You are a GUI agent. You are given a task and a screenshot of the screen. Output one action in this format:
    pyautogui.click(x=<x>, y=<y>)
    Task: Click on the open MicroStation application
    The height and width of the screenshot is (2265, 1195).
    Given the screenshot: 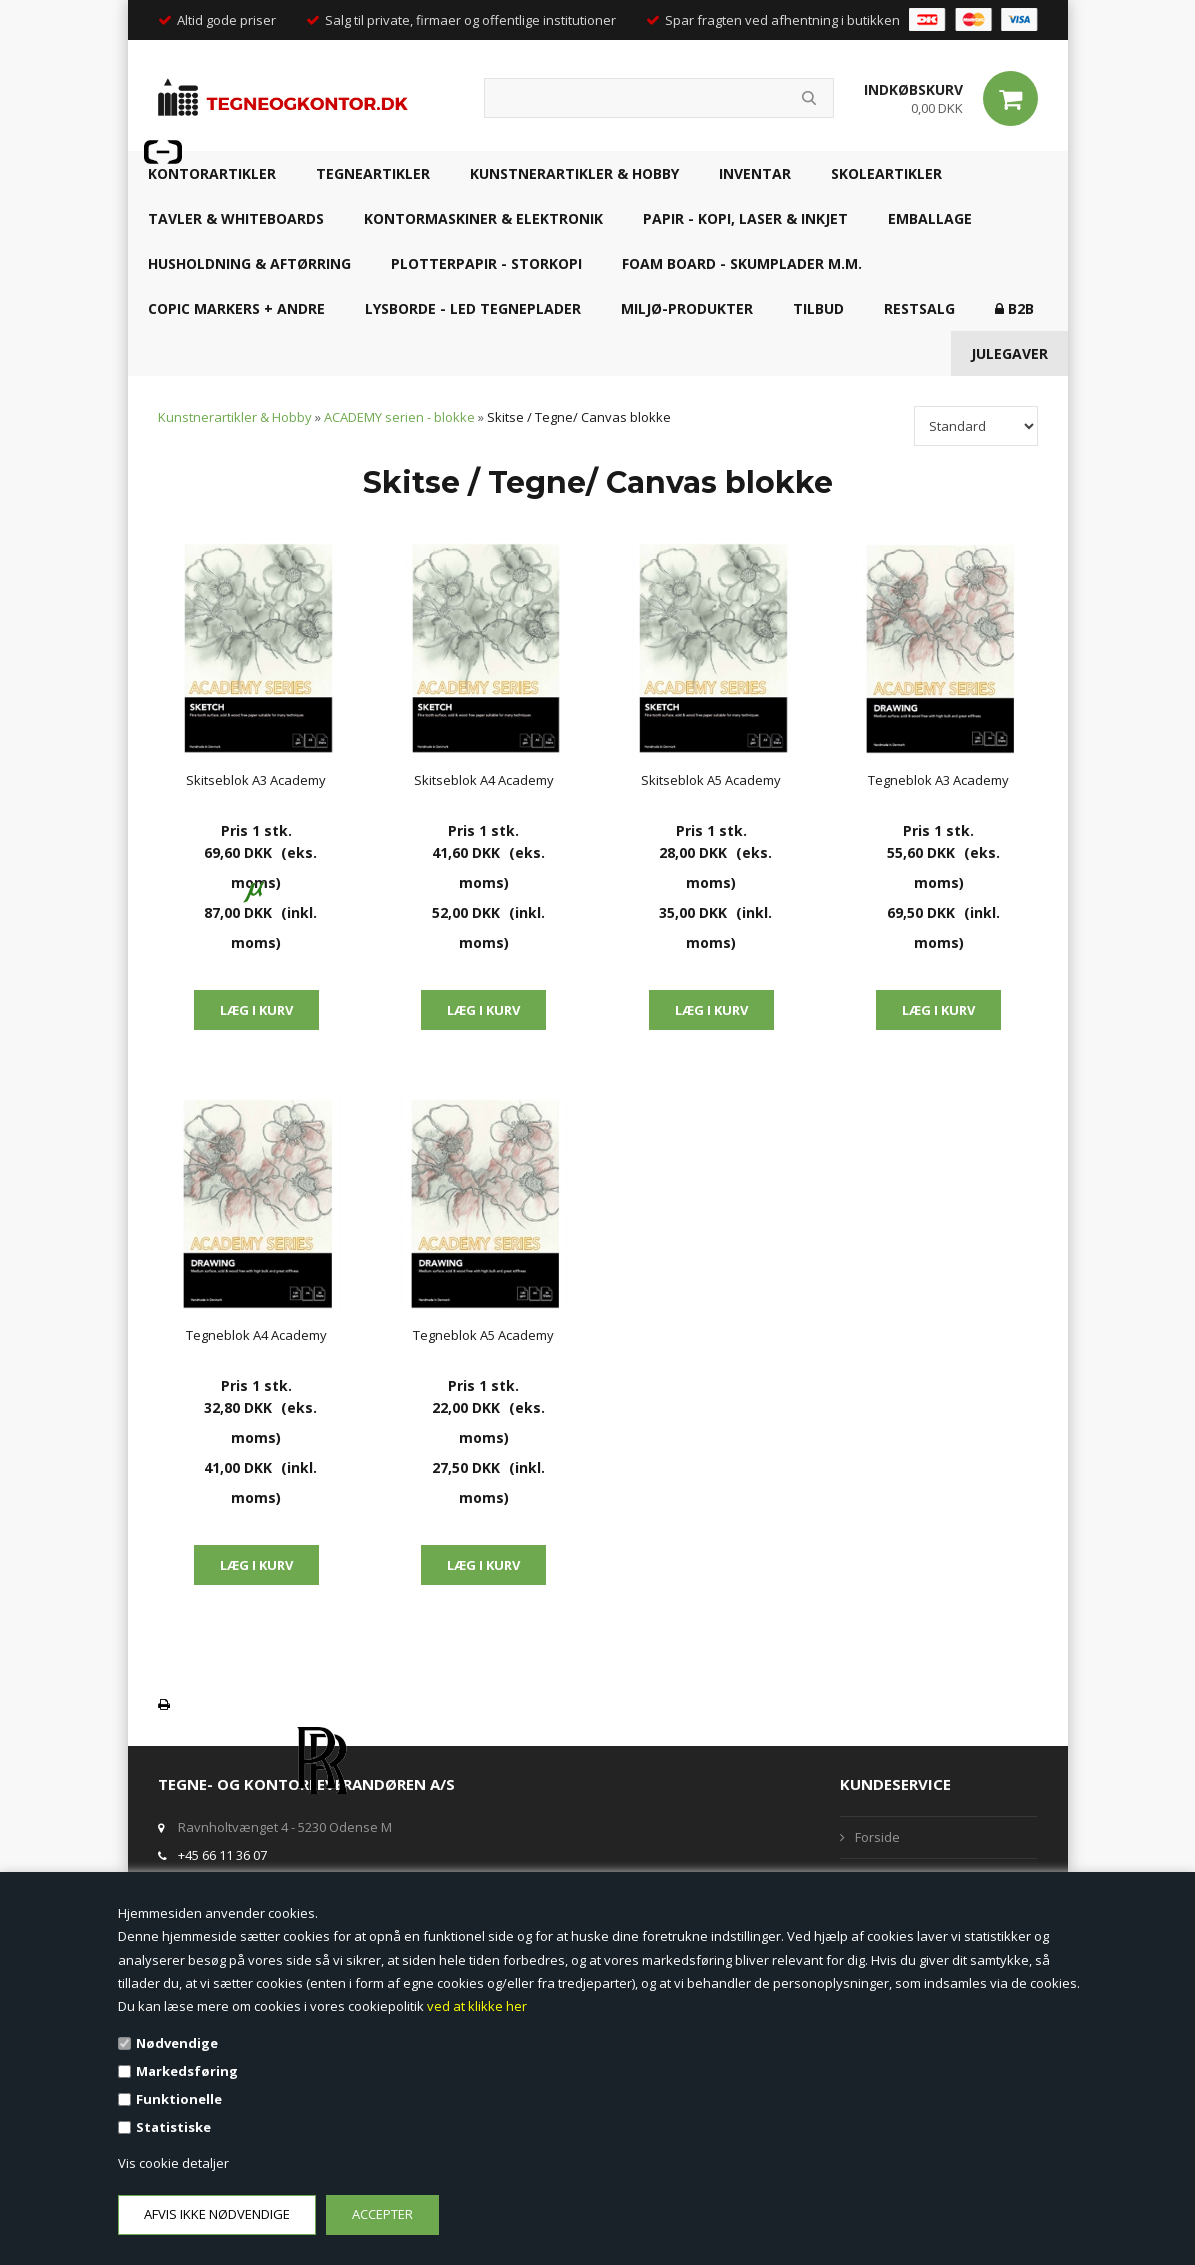 What is the action you would take?
    pyautogui.click(x=254, y=892)
    